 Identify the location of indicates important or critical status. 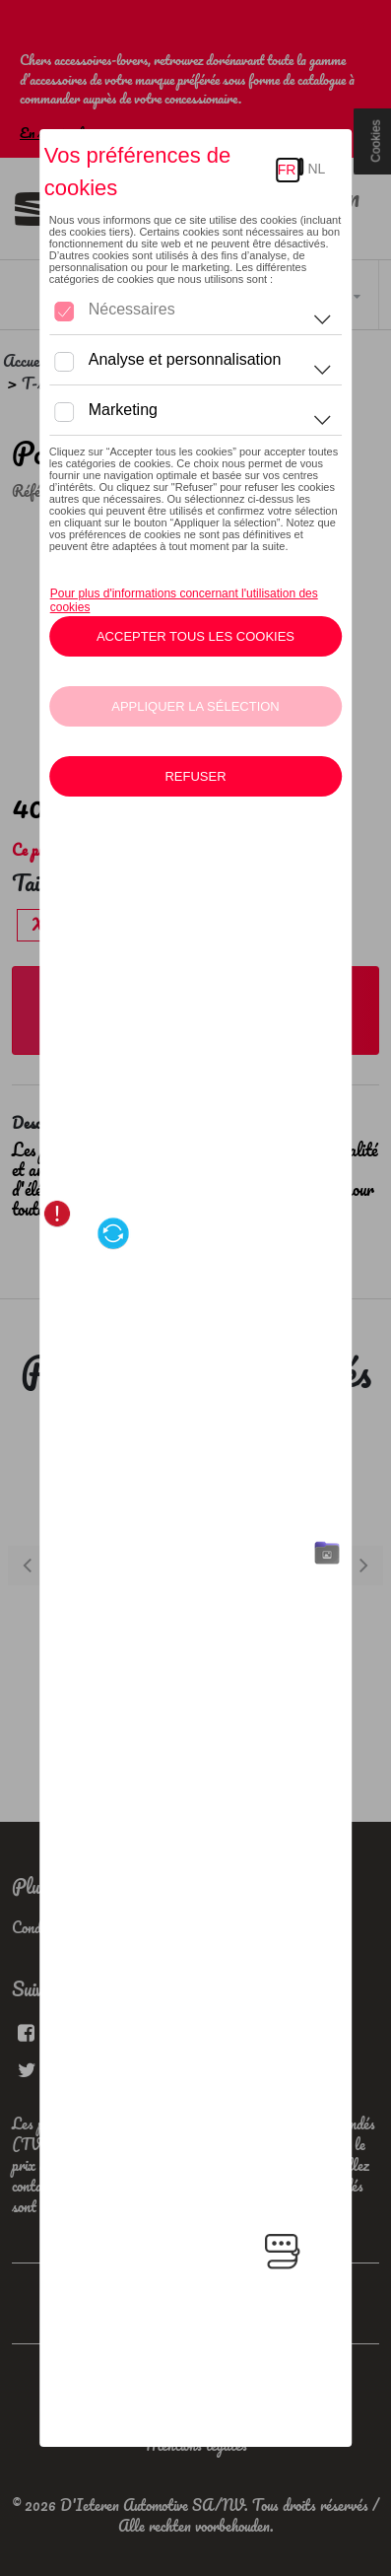
(57, 1214).